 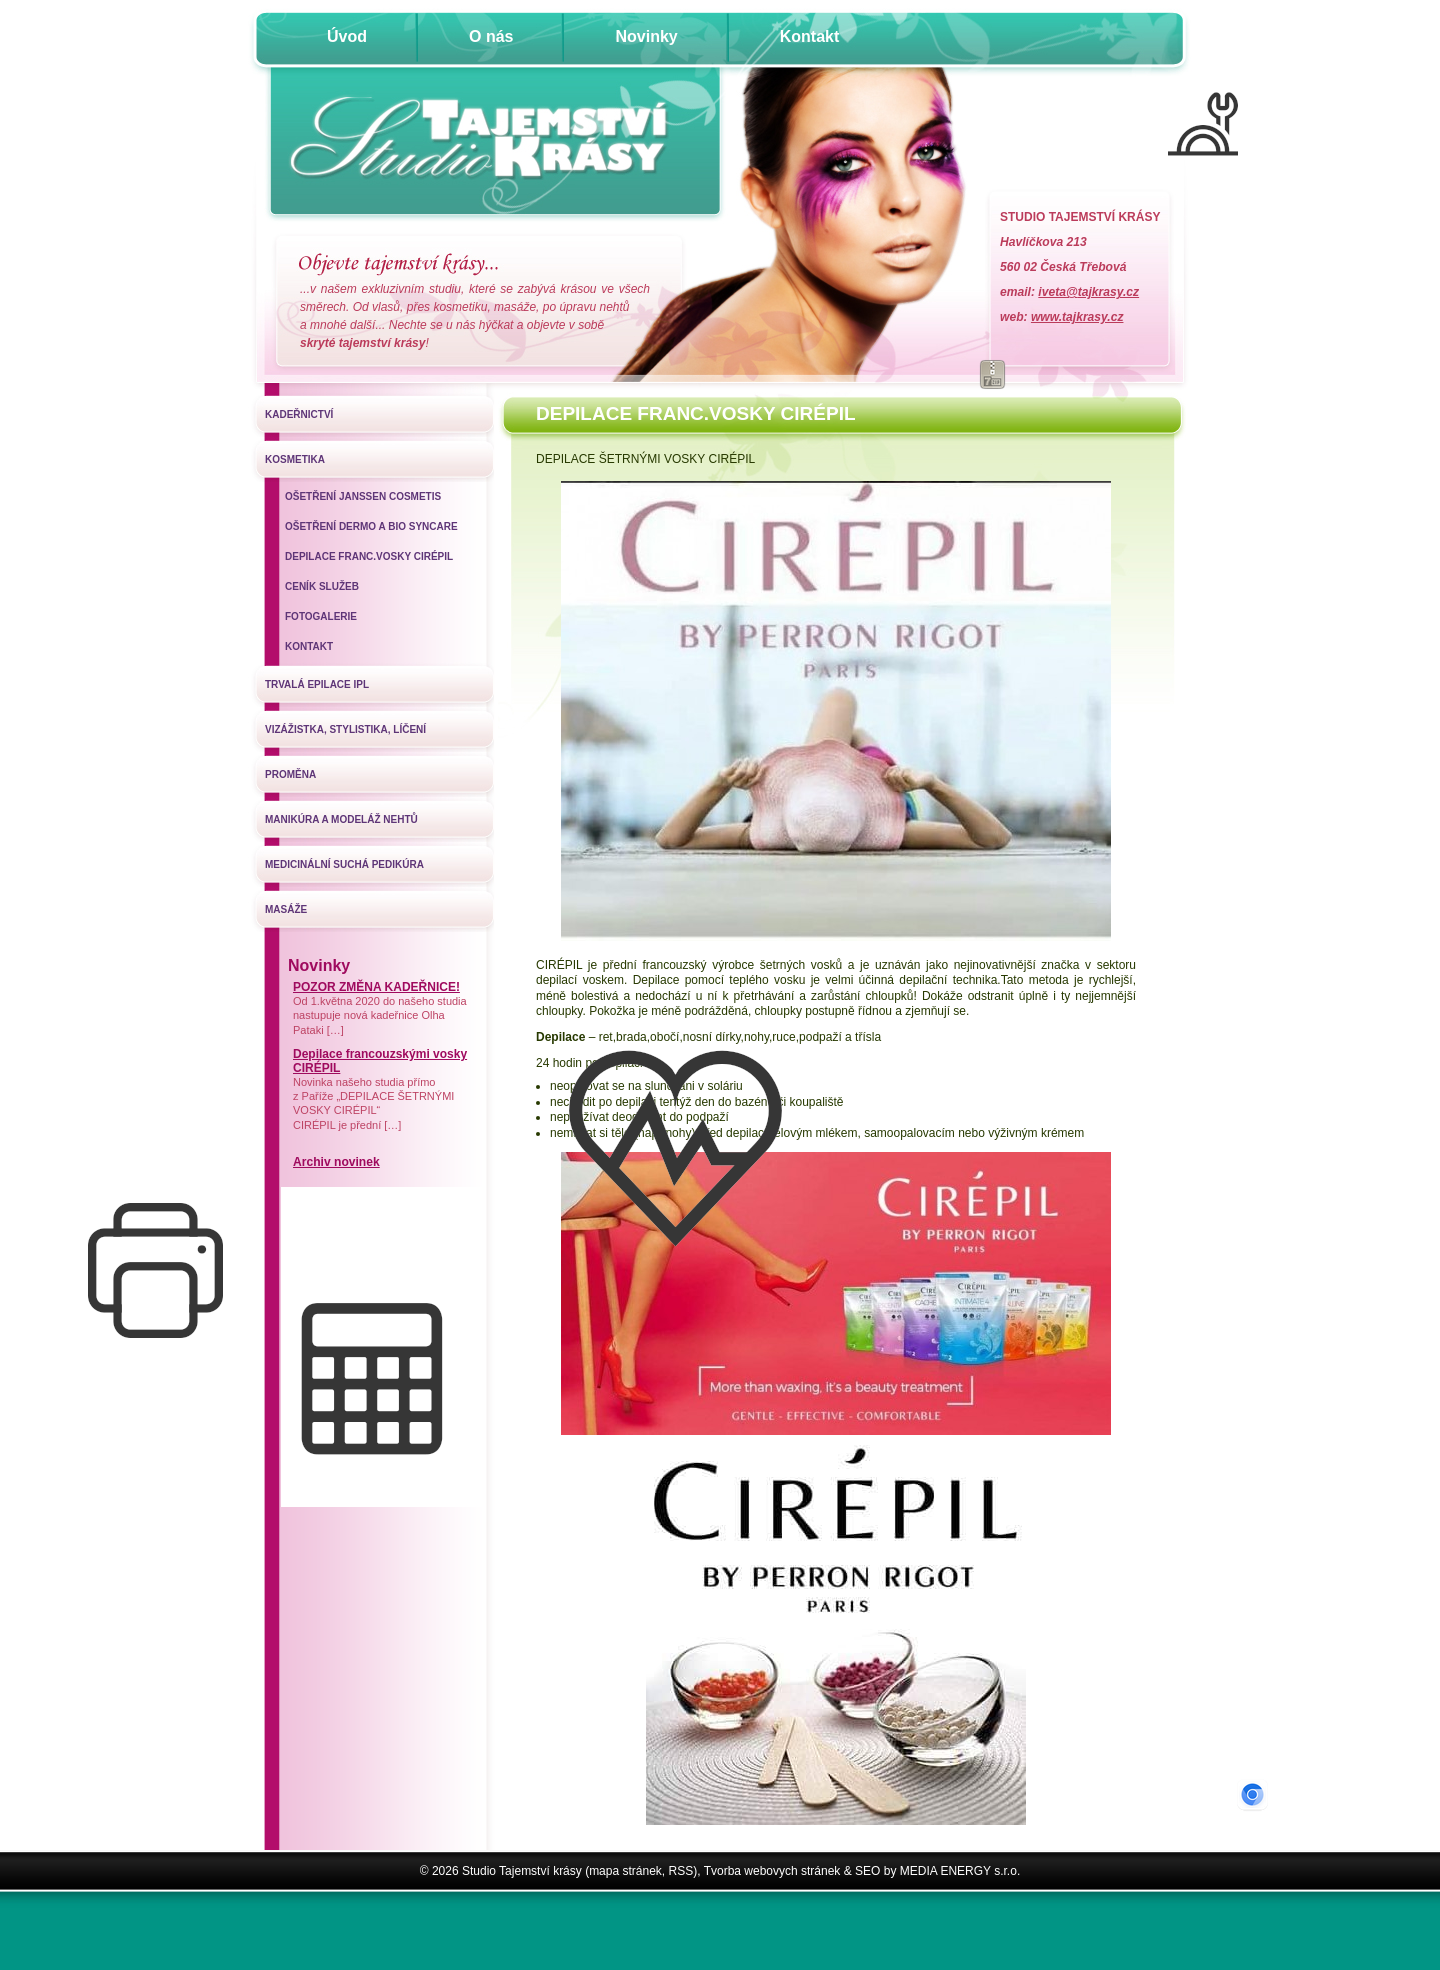 I want to click on access printer settings, so click(x=155, y=1270).